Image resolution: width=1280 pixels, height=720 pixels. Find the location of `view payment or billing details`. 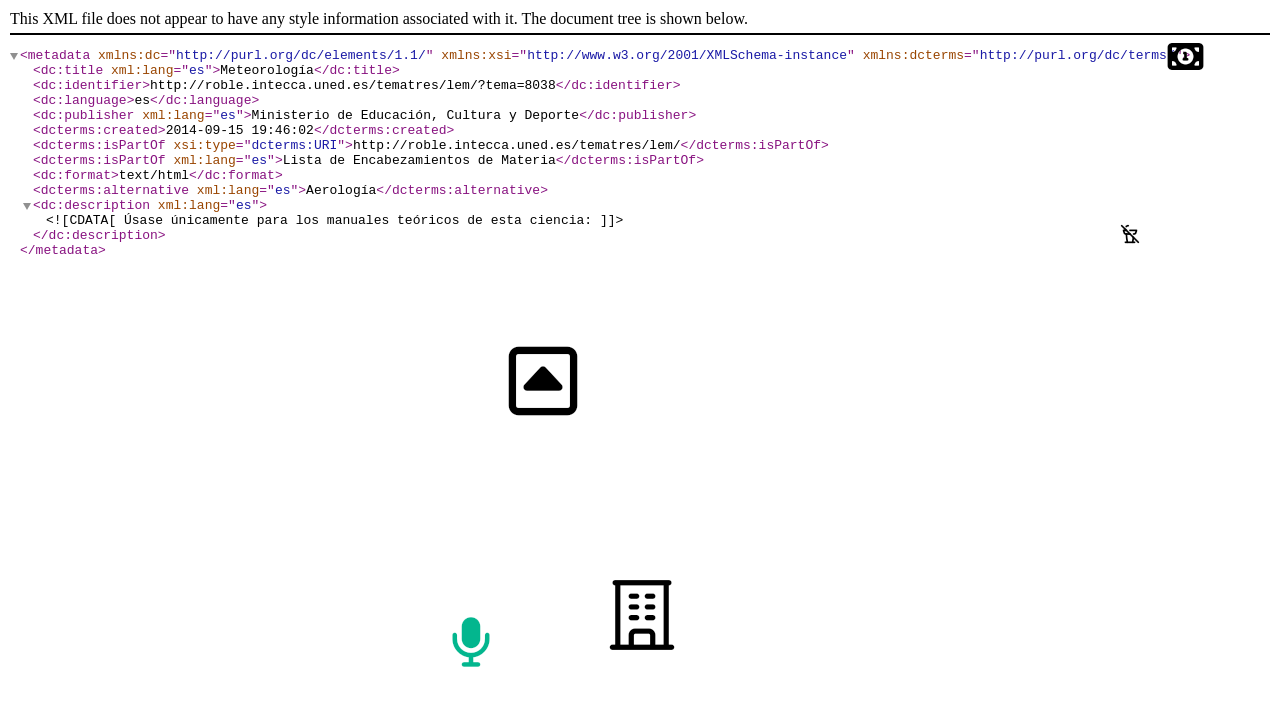

view payment or billing details is located at coordinates (1185, 56).